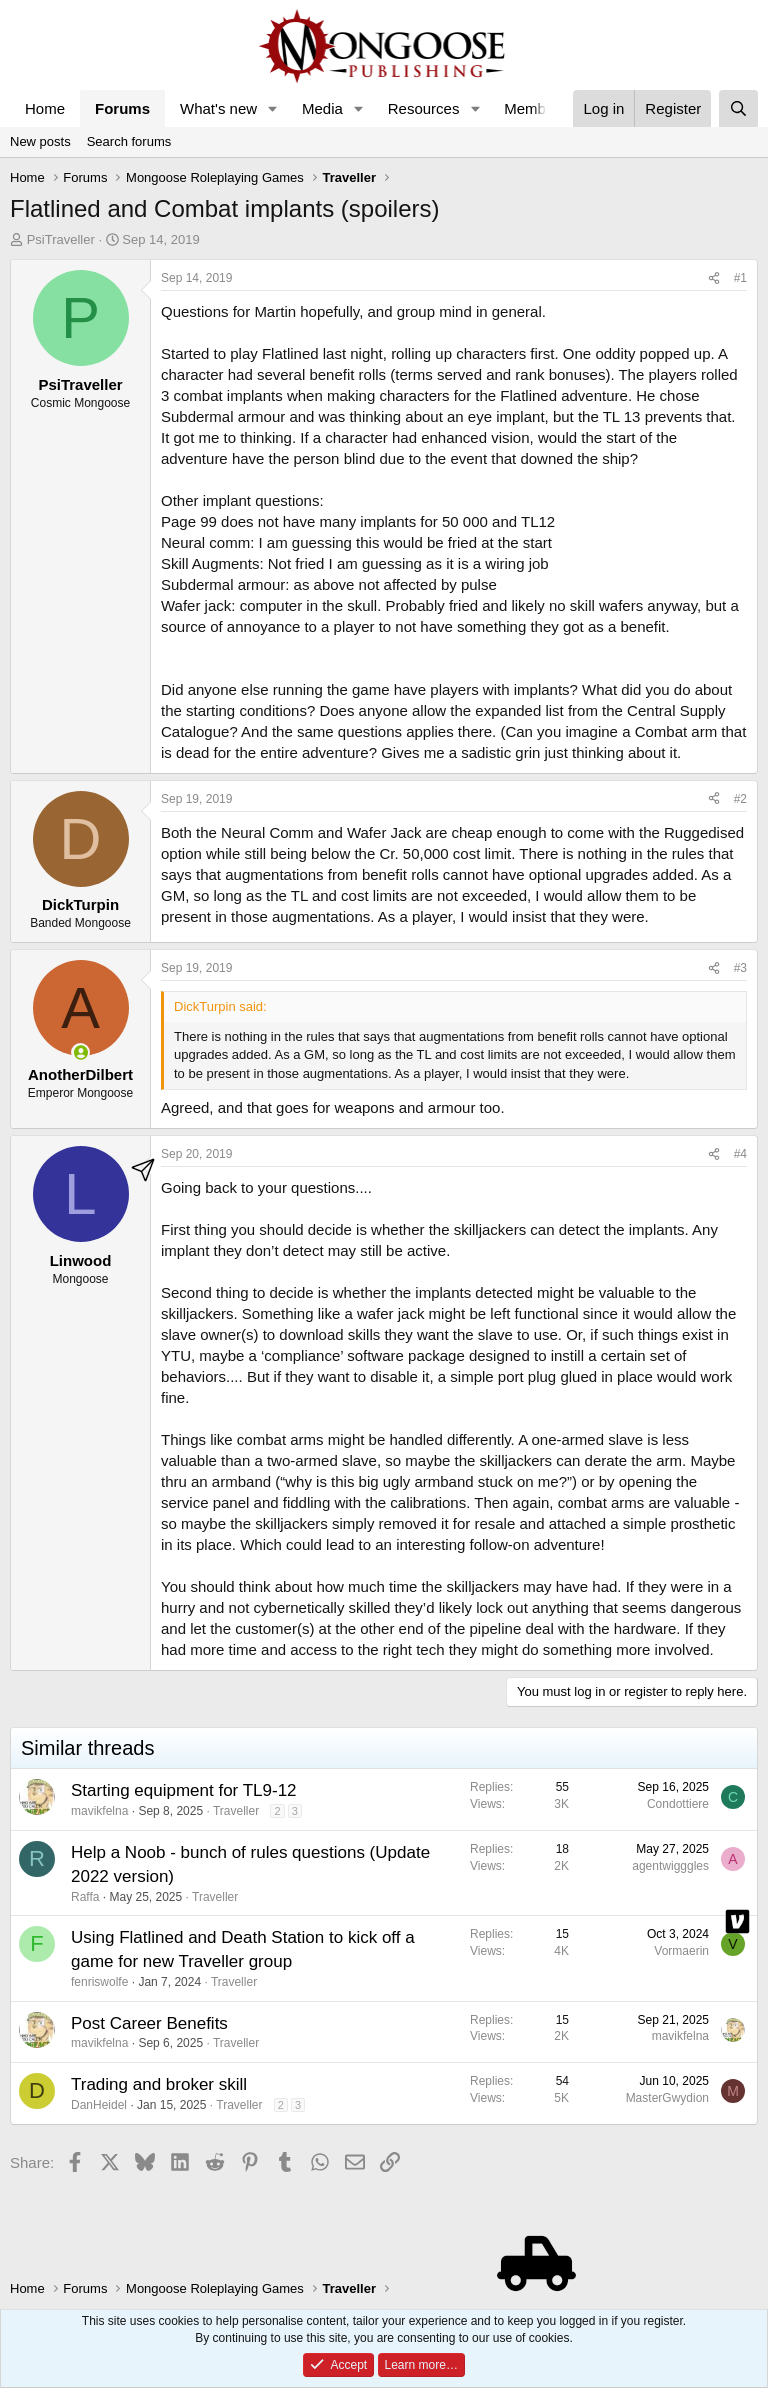  I want to click on send a message, so click(143, 1170).